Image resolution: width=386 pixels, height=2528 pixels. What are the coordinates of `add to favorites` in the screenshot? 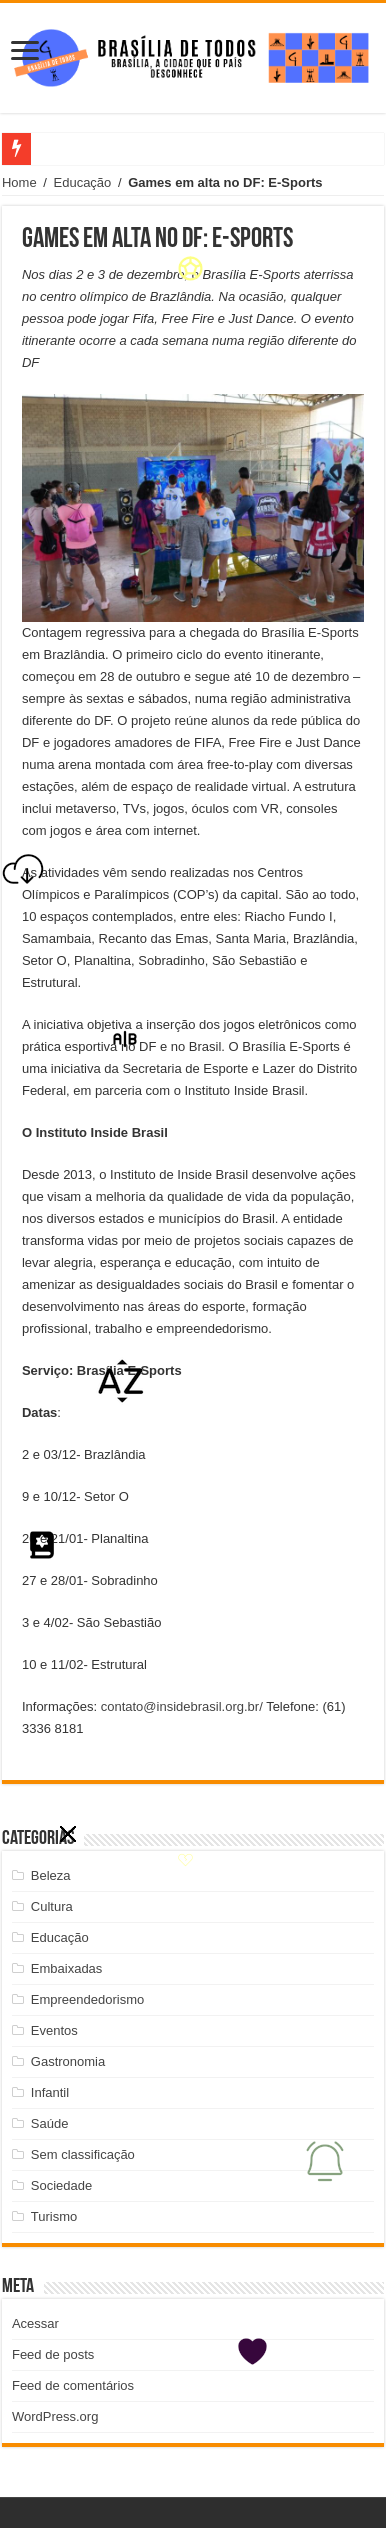 It's located at (252, 2351).